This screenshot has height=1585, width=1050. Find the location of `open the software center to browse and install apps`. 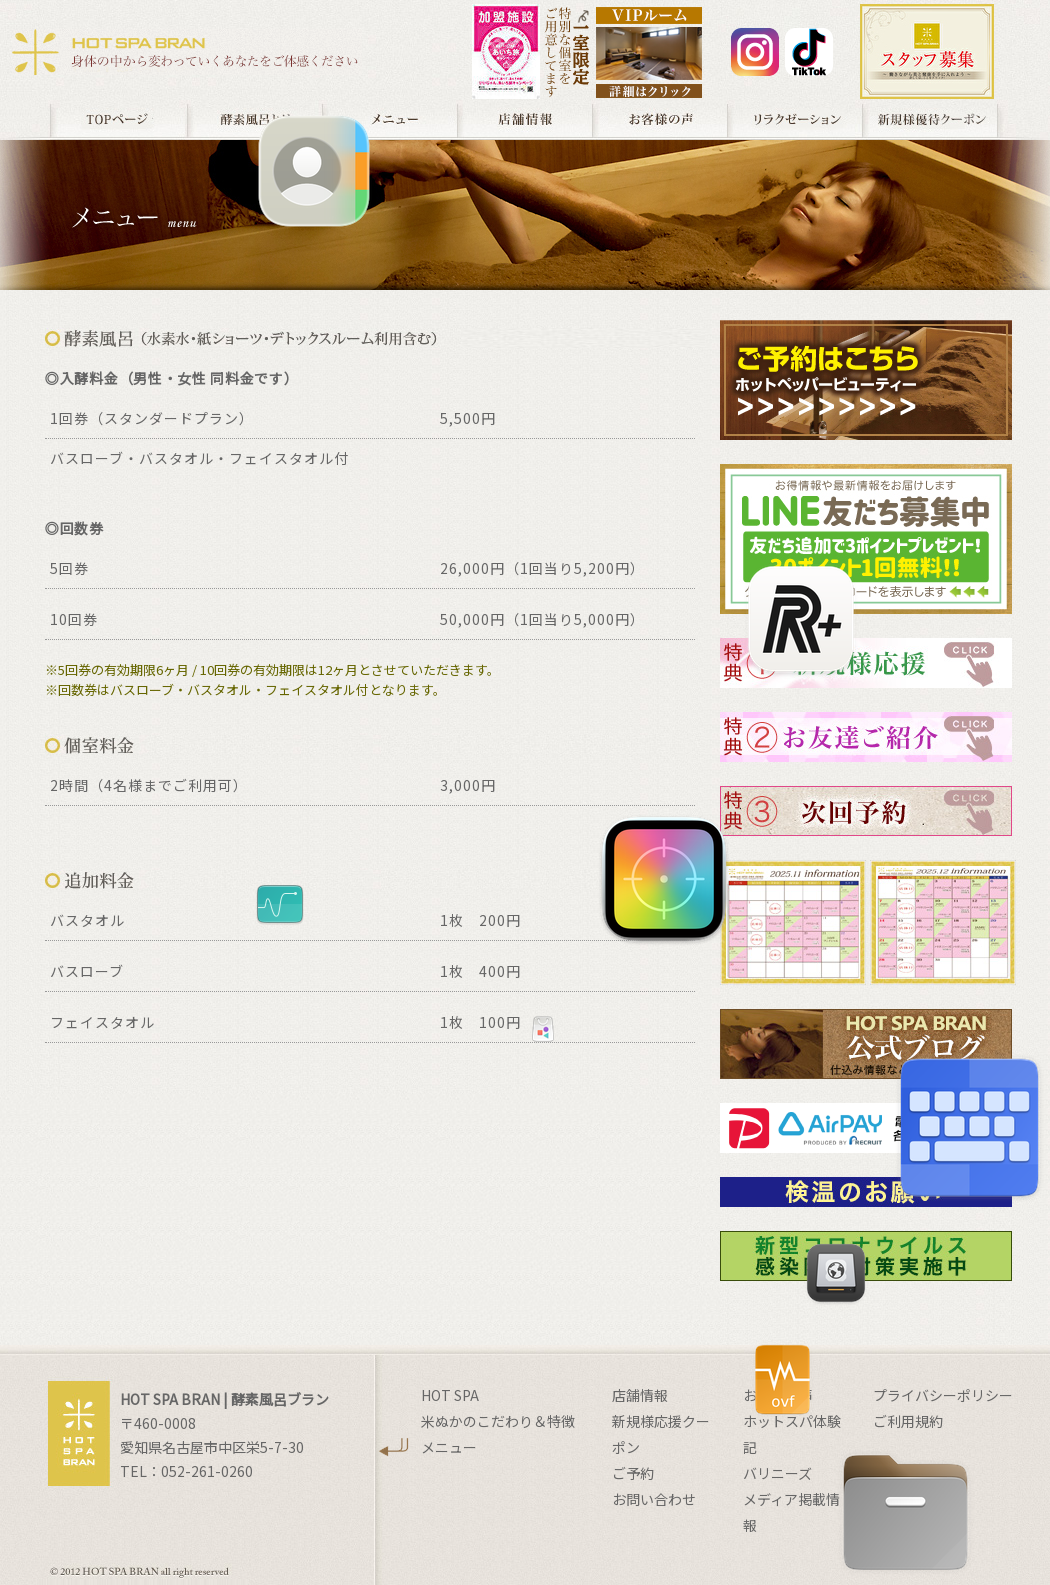

open the software center to browse and install apps is located at coordinates (543, 1029).